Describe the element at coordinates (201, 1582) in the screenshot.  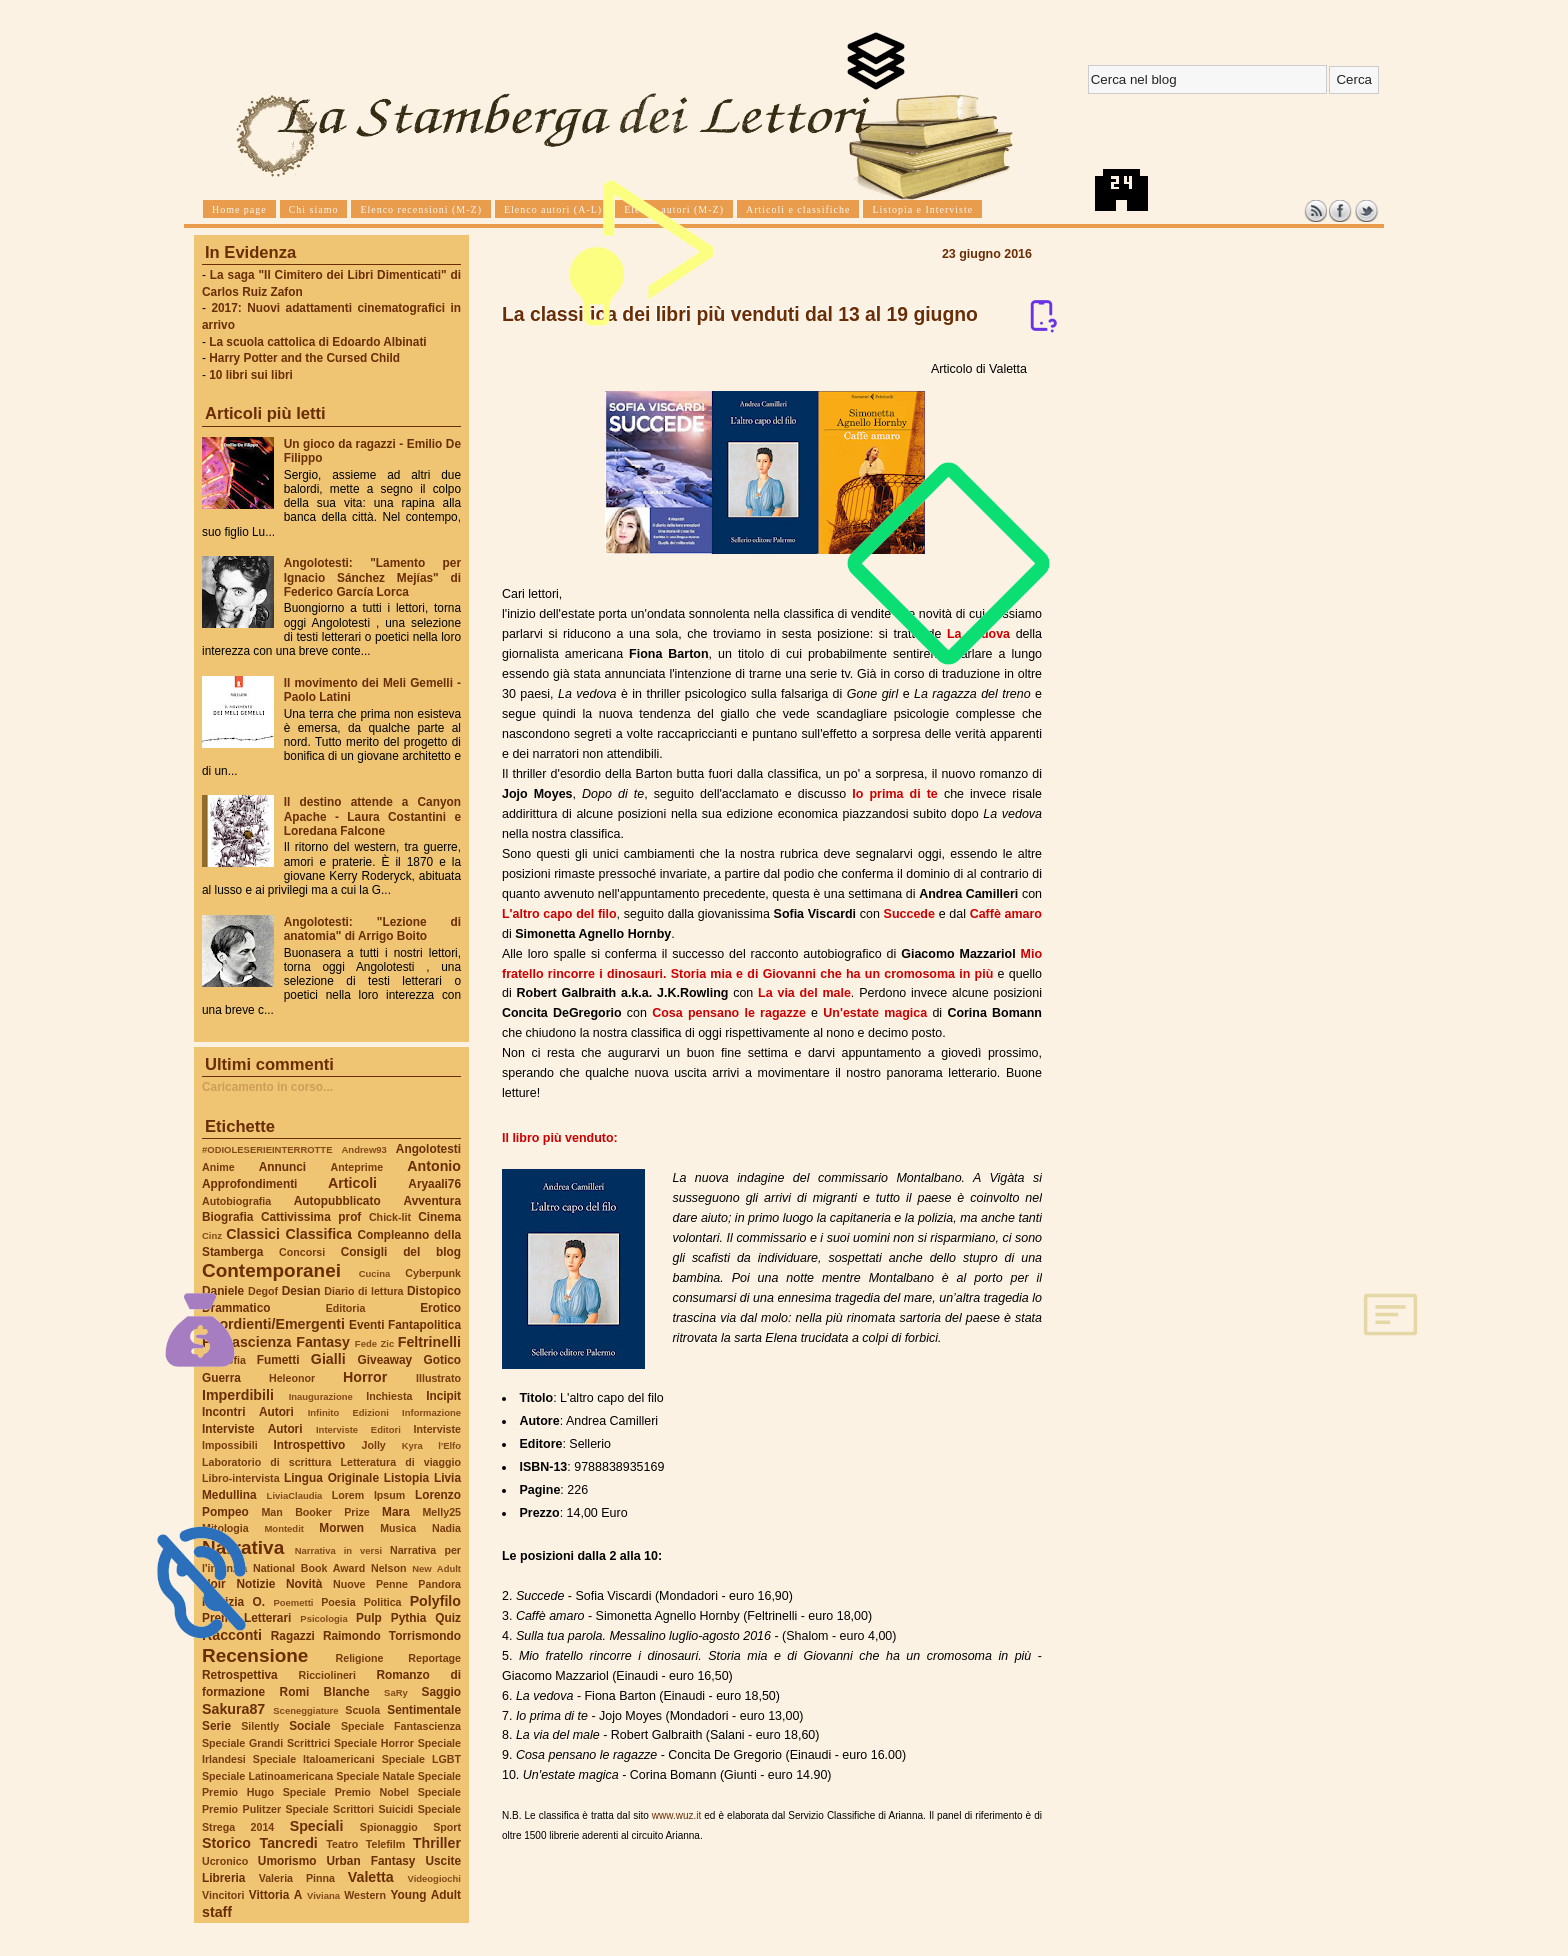
I see `mute or disable audio listening` at that location.